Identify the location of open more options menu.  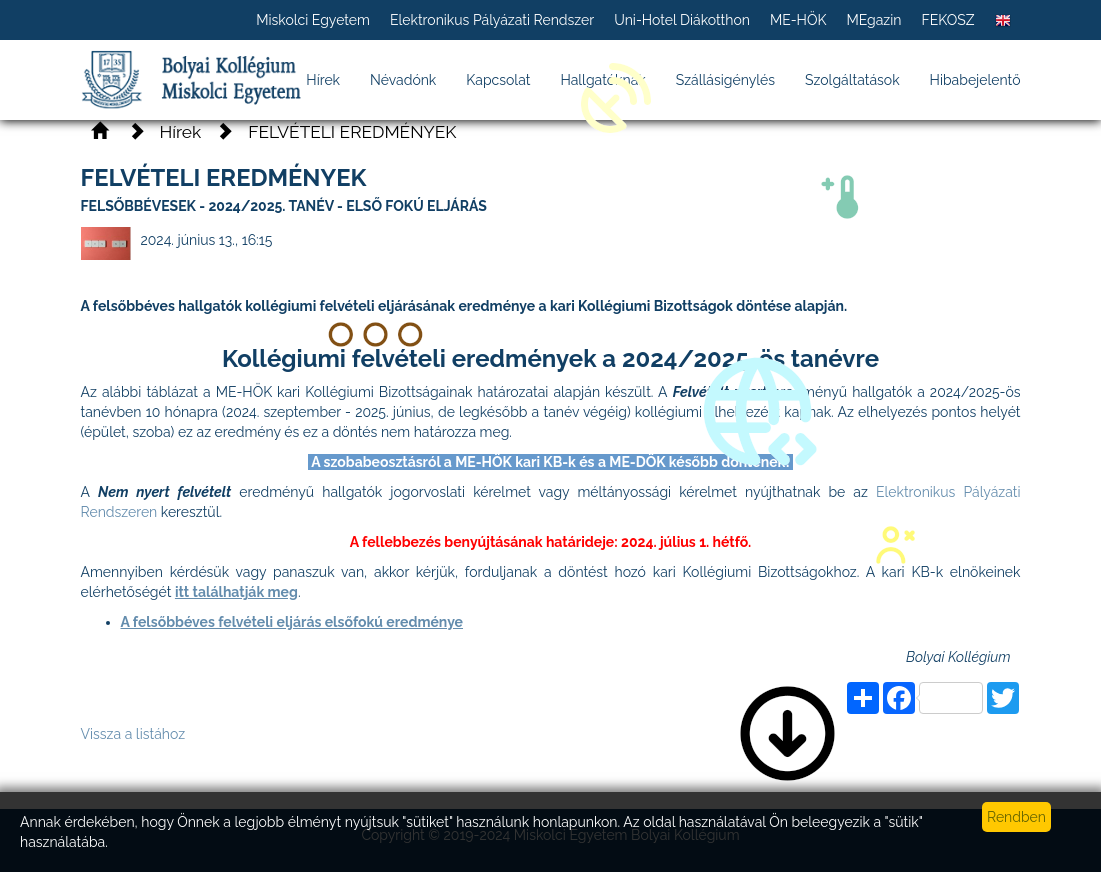
(375, 334).